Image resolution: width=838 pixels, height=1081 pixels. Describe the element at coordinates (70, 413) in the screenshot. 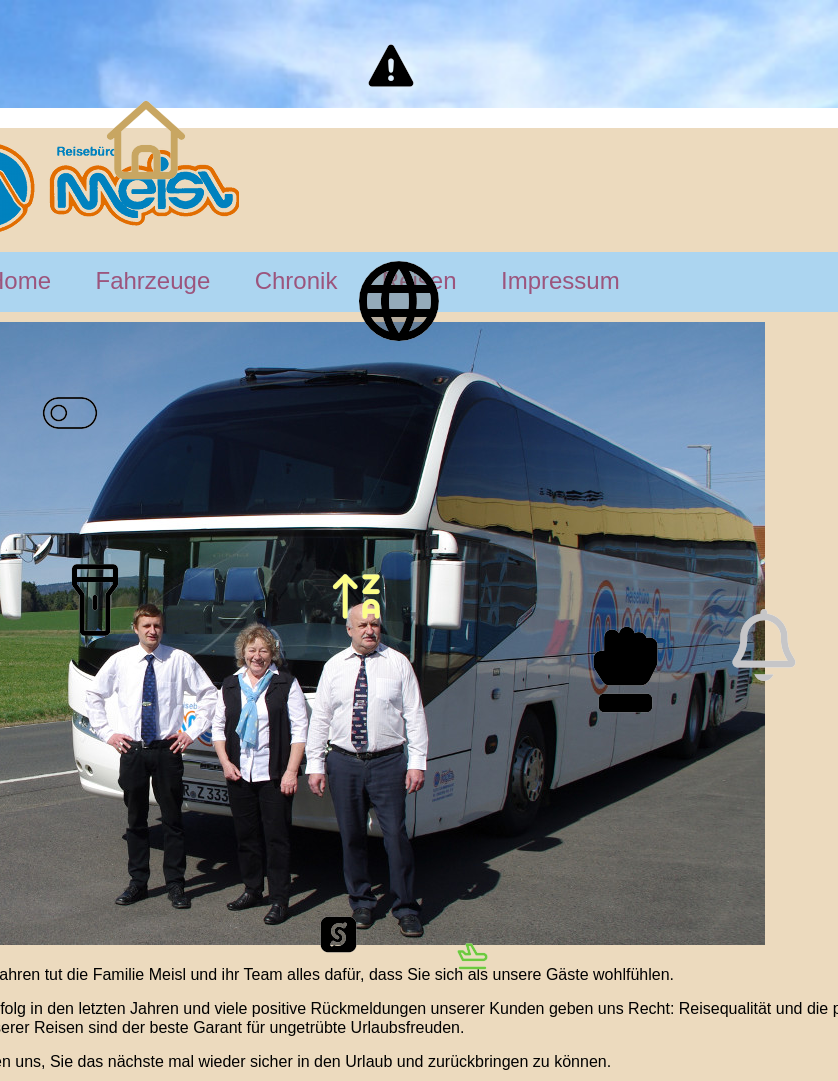

I see `toggle switch in off position` at that location.